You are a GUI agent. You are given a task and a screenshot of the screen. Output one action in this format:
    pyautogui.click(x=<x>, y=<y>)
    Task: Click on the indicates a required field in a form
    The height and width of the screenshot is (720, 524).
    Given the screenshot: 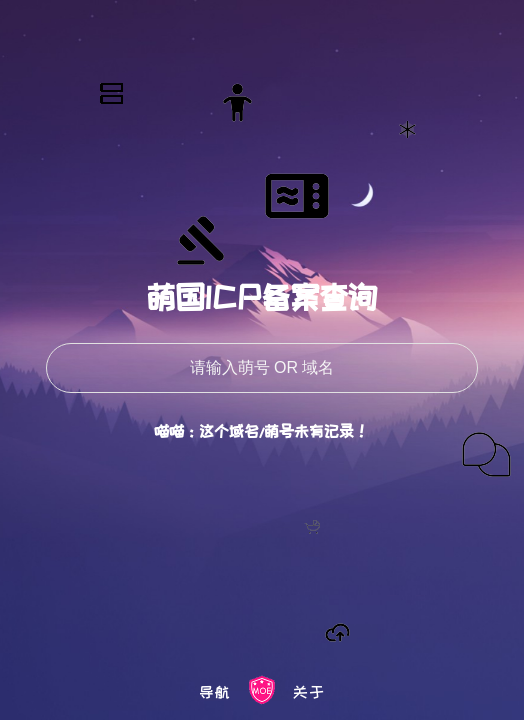 What is the action you would take?
    pyautogui.click(x=407, y=129)
    